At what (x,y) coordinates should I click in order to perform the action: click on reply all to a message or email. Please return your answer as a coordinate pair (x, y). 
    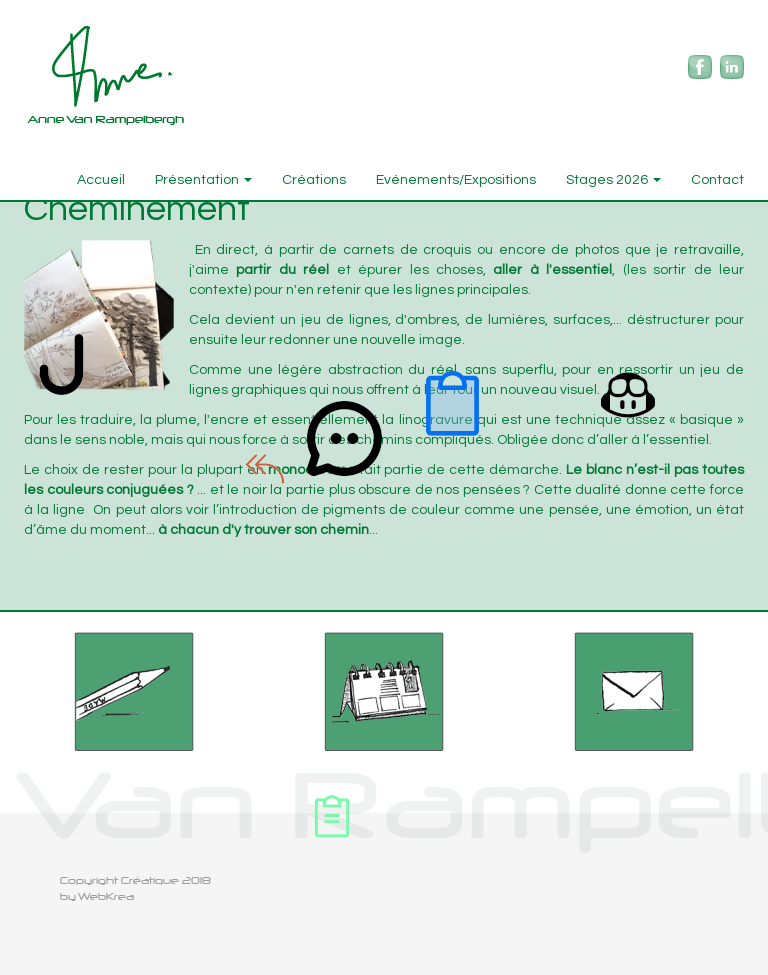
    Looking at the image, I should click on (265, 469).